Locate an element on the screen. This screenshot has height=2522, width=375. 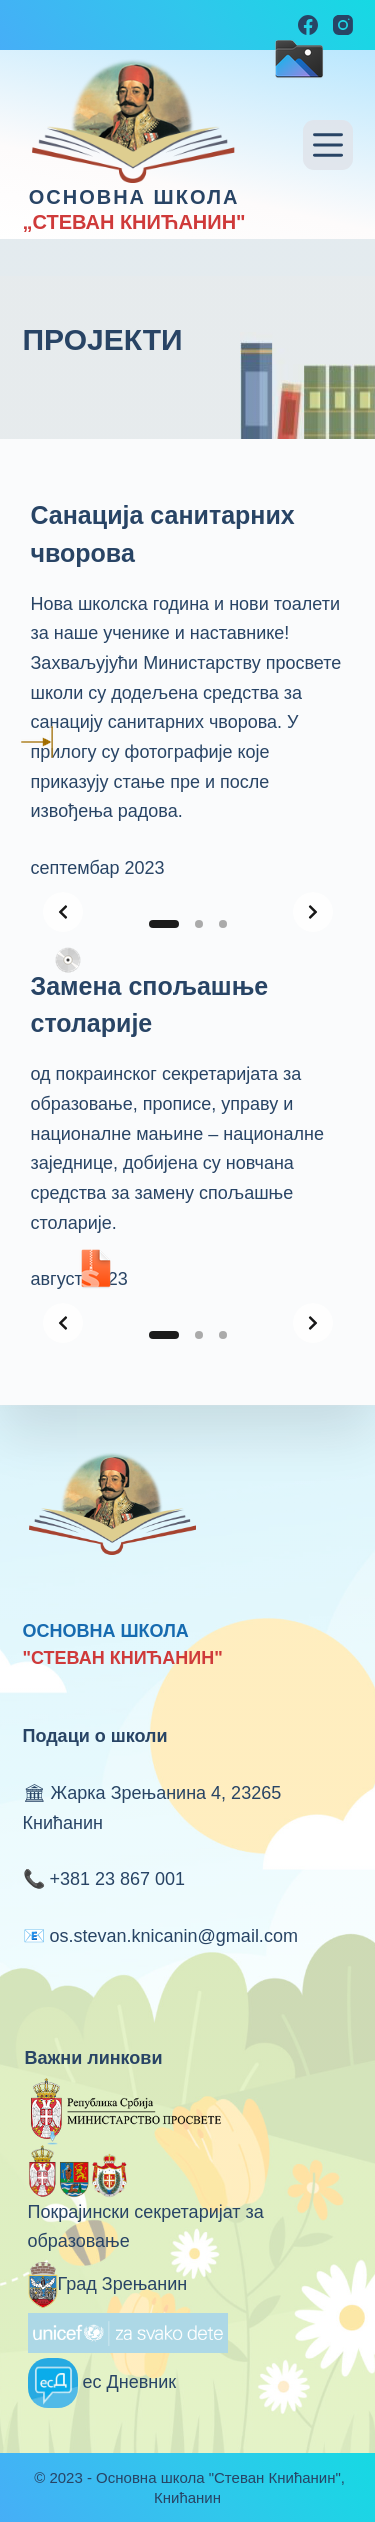
save document to a new location or filename is located at coordinates (52, 2136).